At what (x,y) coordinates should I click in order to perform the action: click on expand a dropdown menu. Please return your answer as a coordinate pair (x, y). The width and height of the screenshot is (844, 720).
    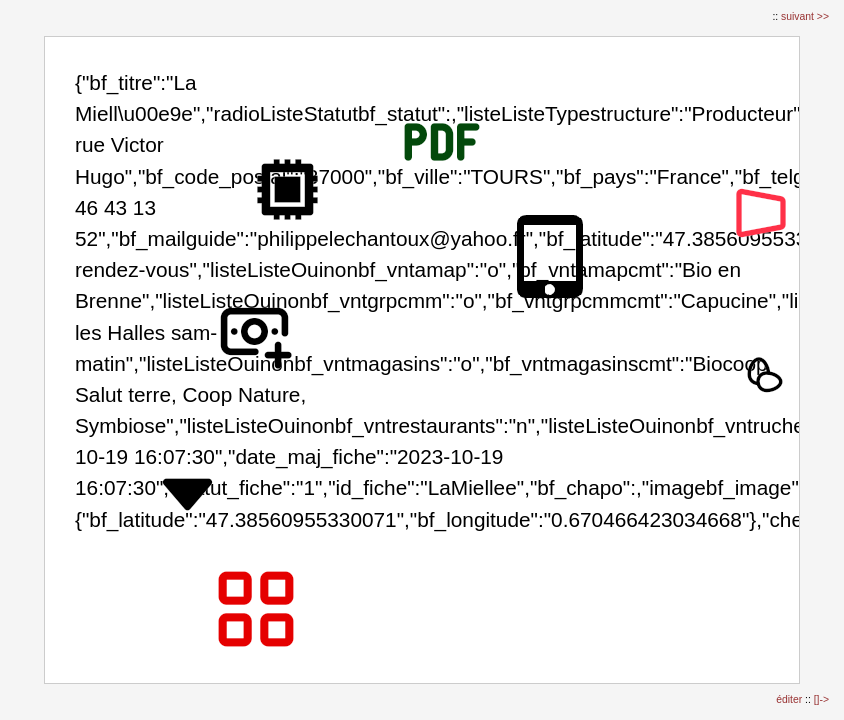
    Looking at the image, I should click on (187, 494).